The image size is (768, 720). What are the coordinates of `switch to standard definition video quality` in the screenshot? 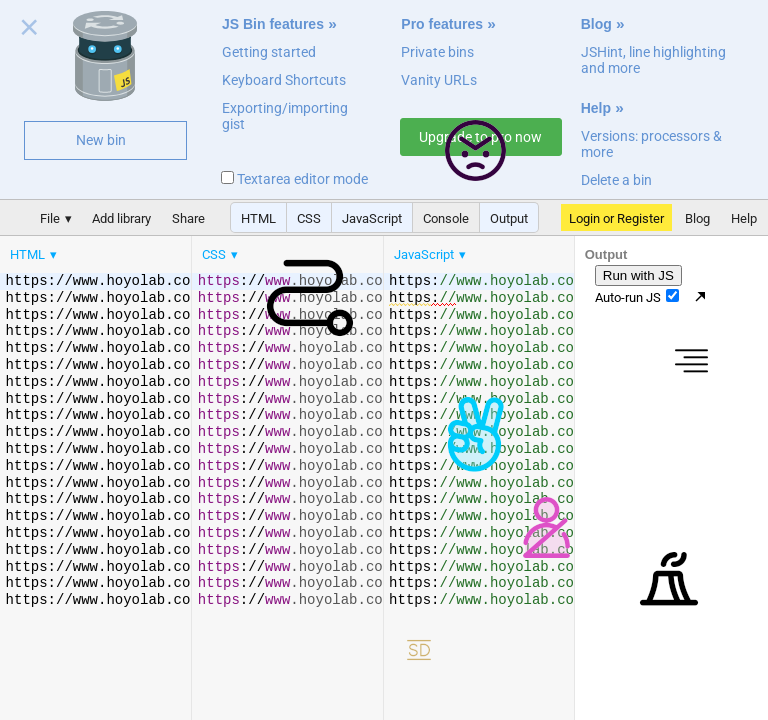 It's located at (419, 650).